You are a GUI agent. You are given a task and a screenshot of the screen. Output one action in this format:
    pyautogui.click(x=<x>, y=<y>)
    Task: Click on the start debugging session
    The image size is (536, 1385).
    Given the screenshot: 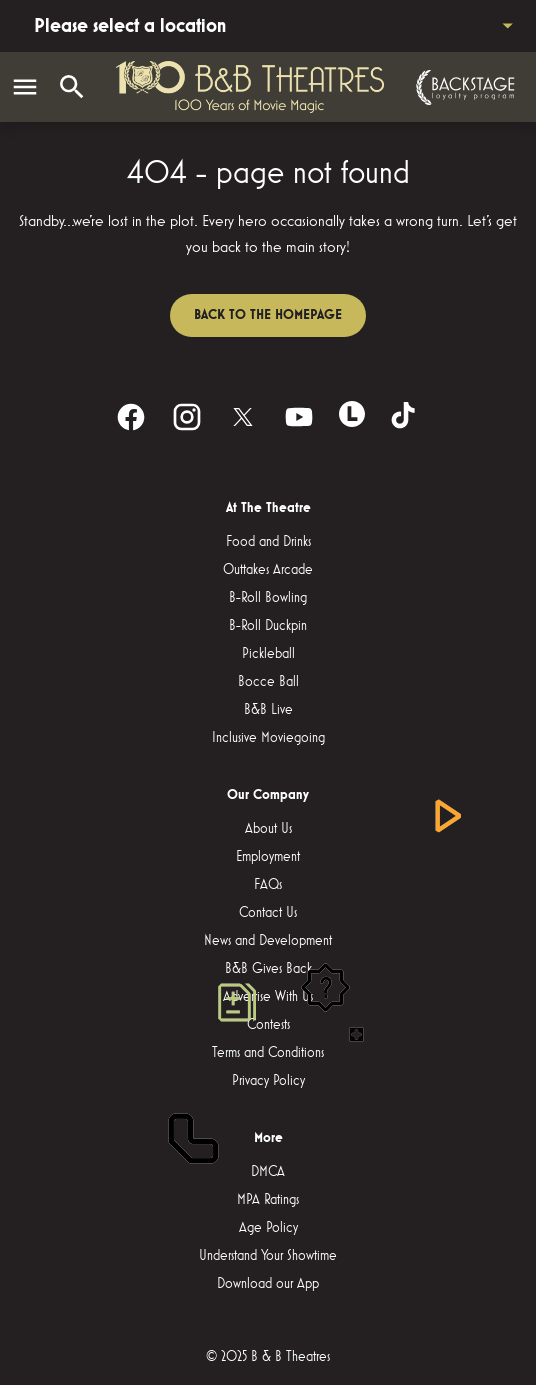 What is the action you would take?
    pyautogui.click(x=446, y=815)
    